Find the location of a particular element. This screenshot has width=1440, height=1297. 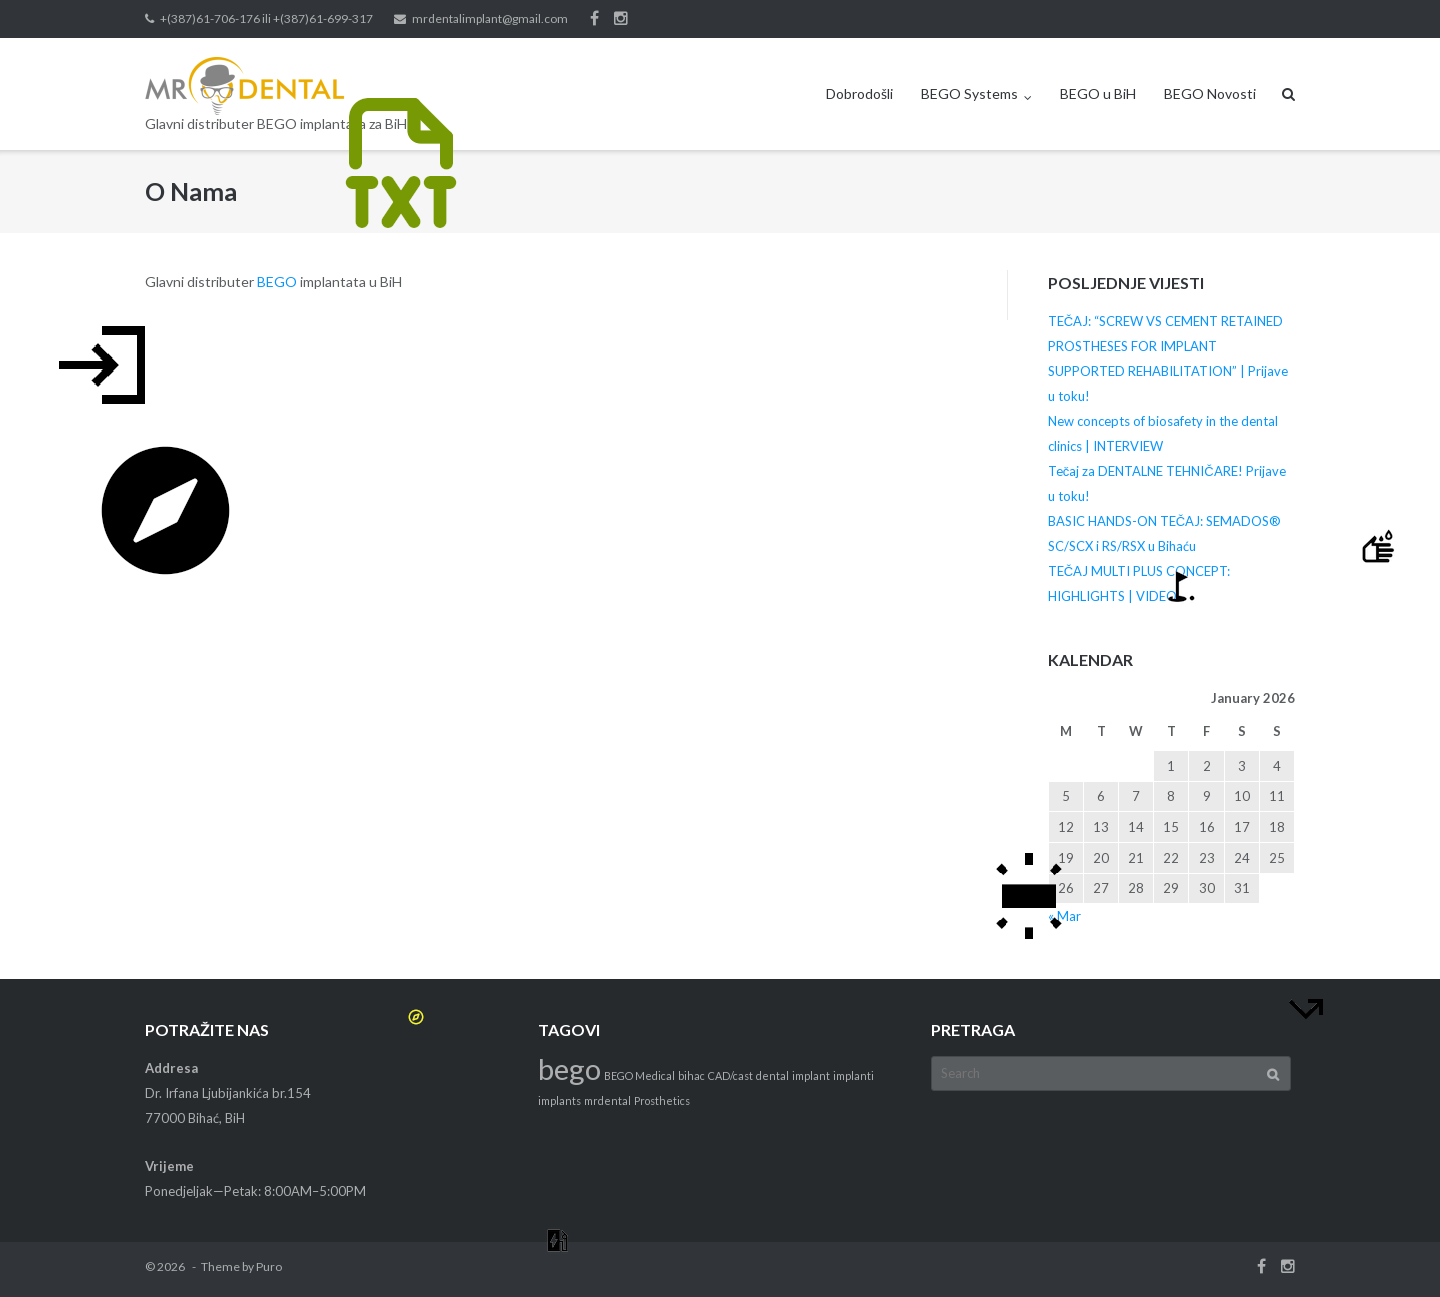

log in to your account is located at coordinates (102, 365).